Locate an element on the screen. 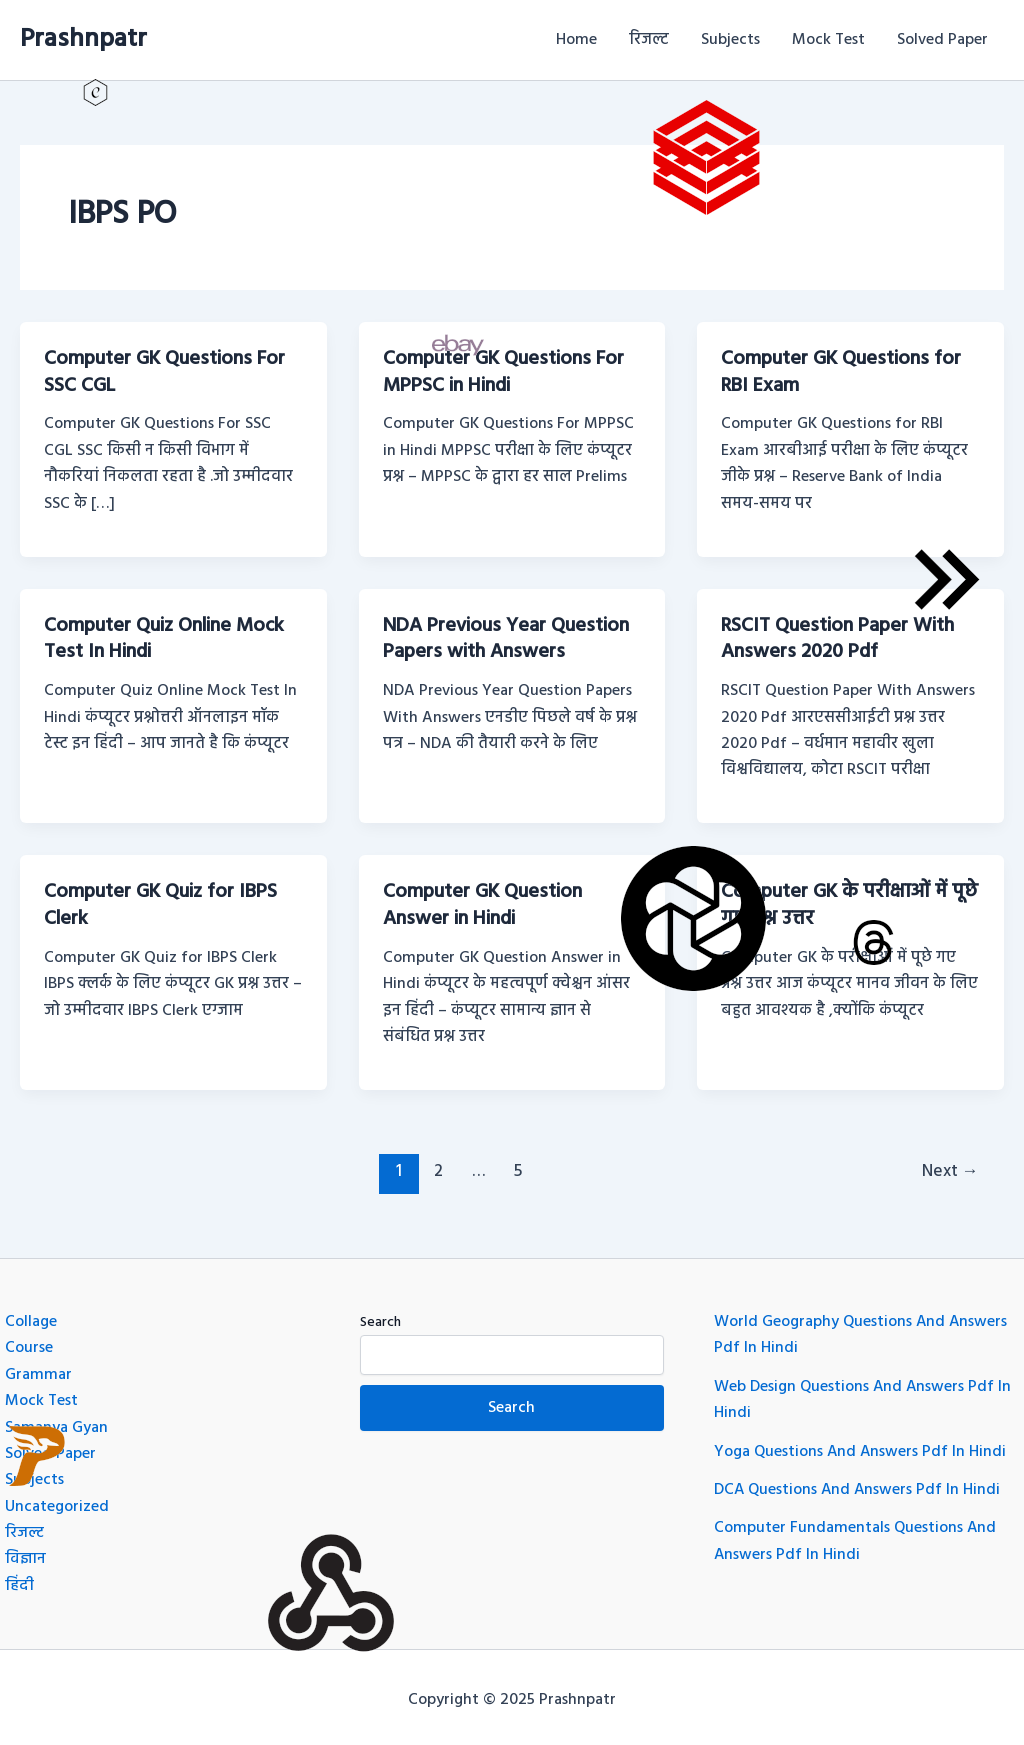 The image size is (1024, 1745). skip forward or advance to next item is located at coordinates (944, 579).